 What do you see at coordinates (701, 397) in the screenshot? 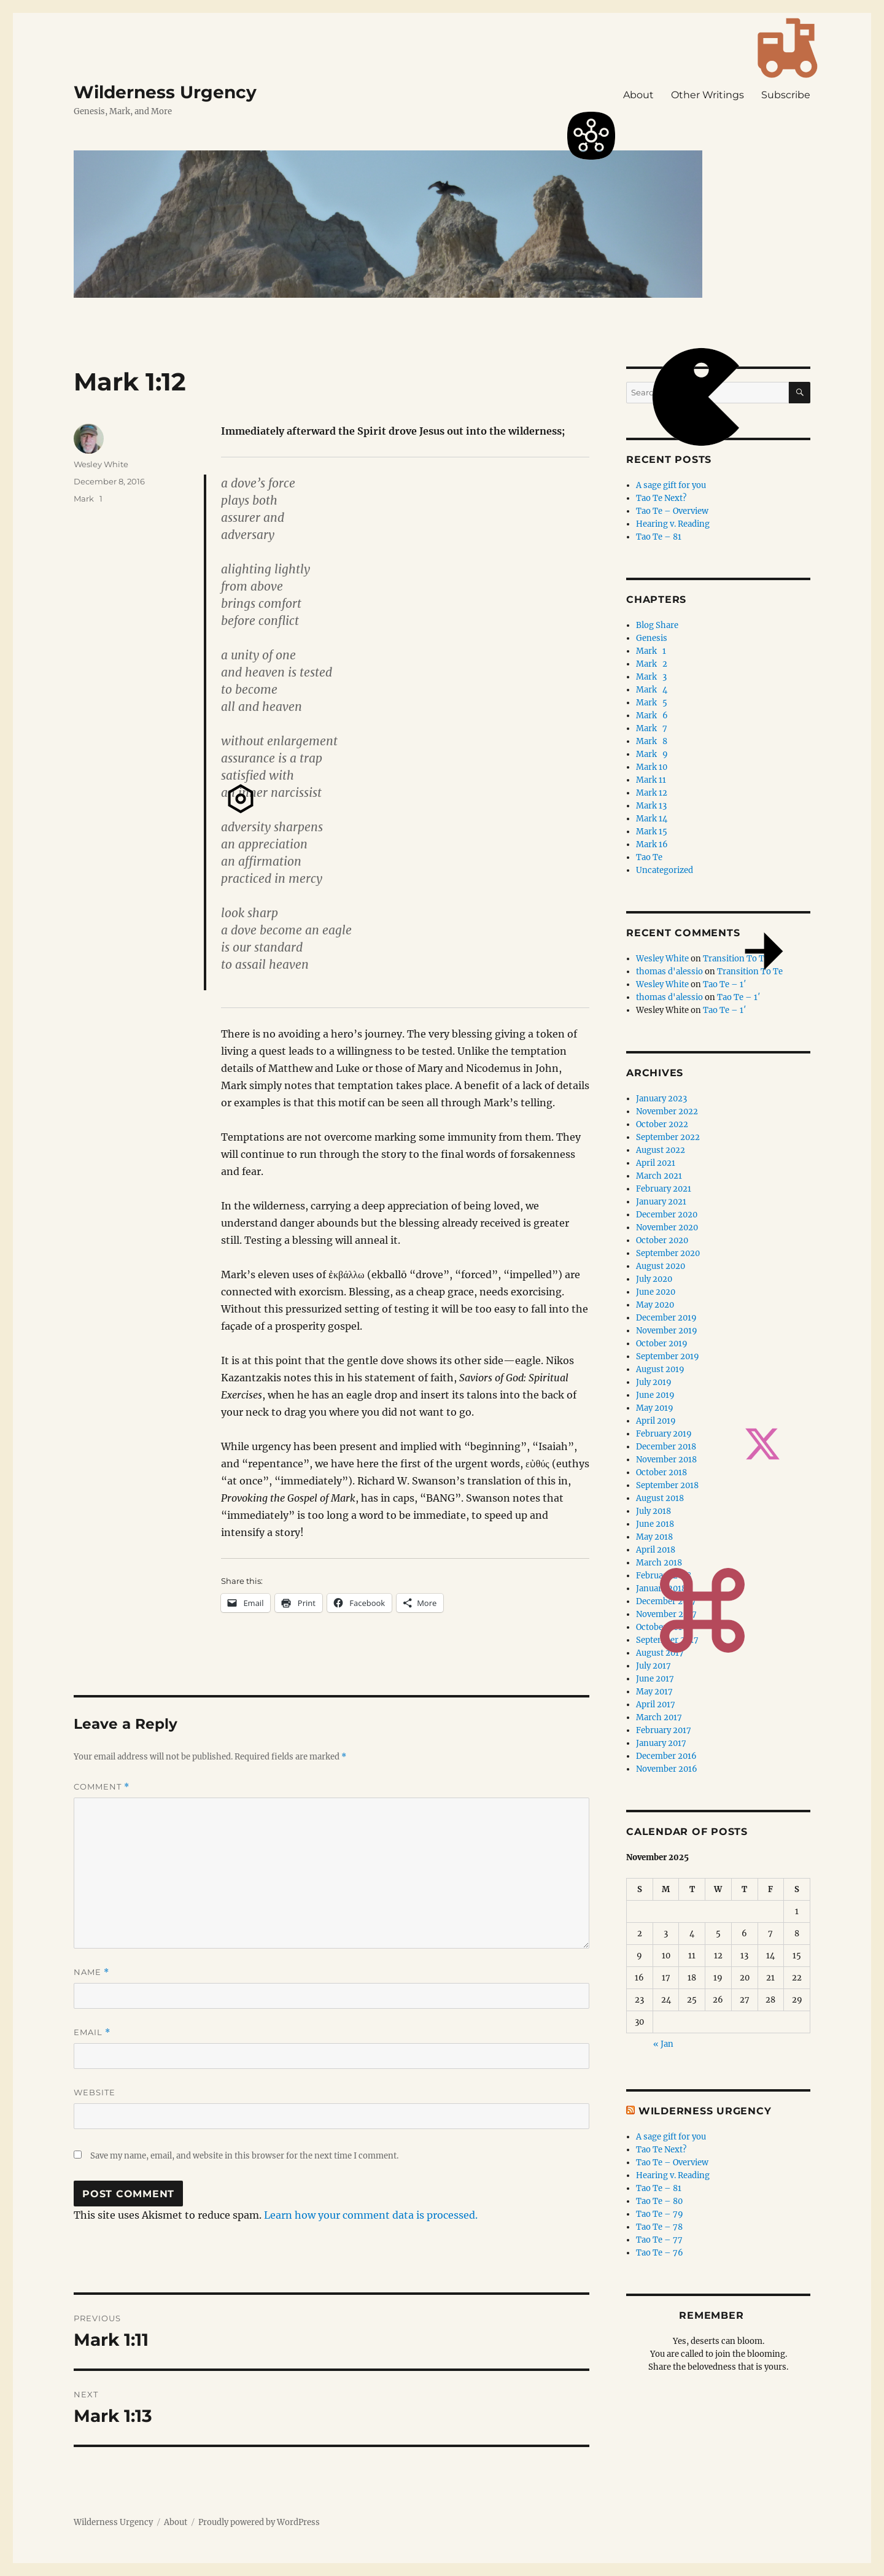
I see `open games or gaming section` at bounding box center [701, 397].